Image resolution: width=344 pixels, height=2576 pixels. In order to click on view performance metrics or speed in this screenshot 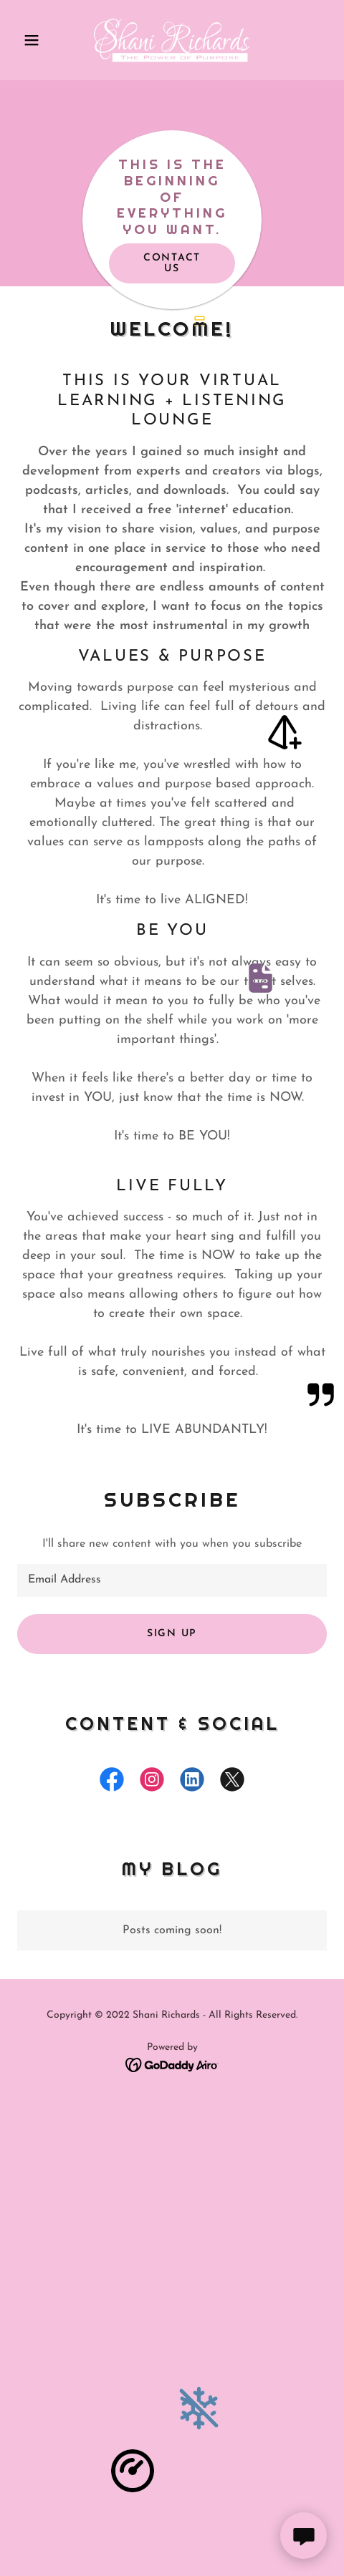, I will do `click(133, 2471)`.